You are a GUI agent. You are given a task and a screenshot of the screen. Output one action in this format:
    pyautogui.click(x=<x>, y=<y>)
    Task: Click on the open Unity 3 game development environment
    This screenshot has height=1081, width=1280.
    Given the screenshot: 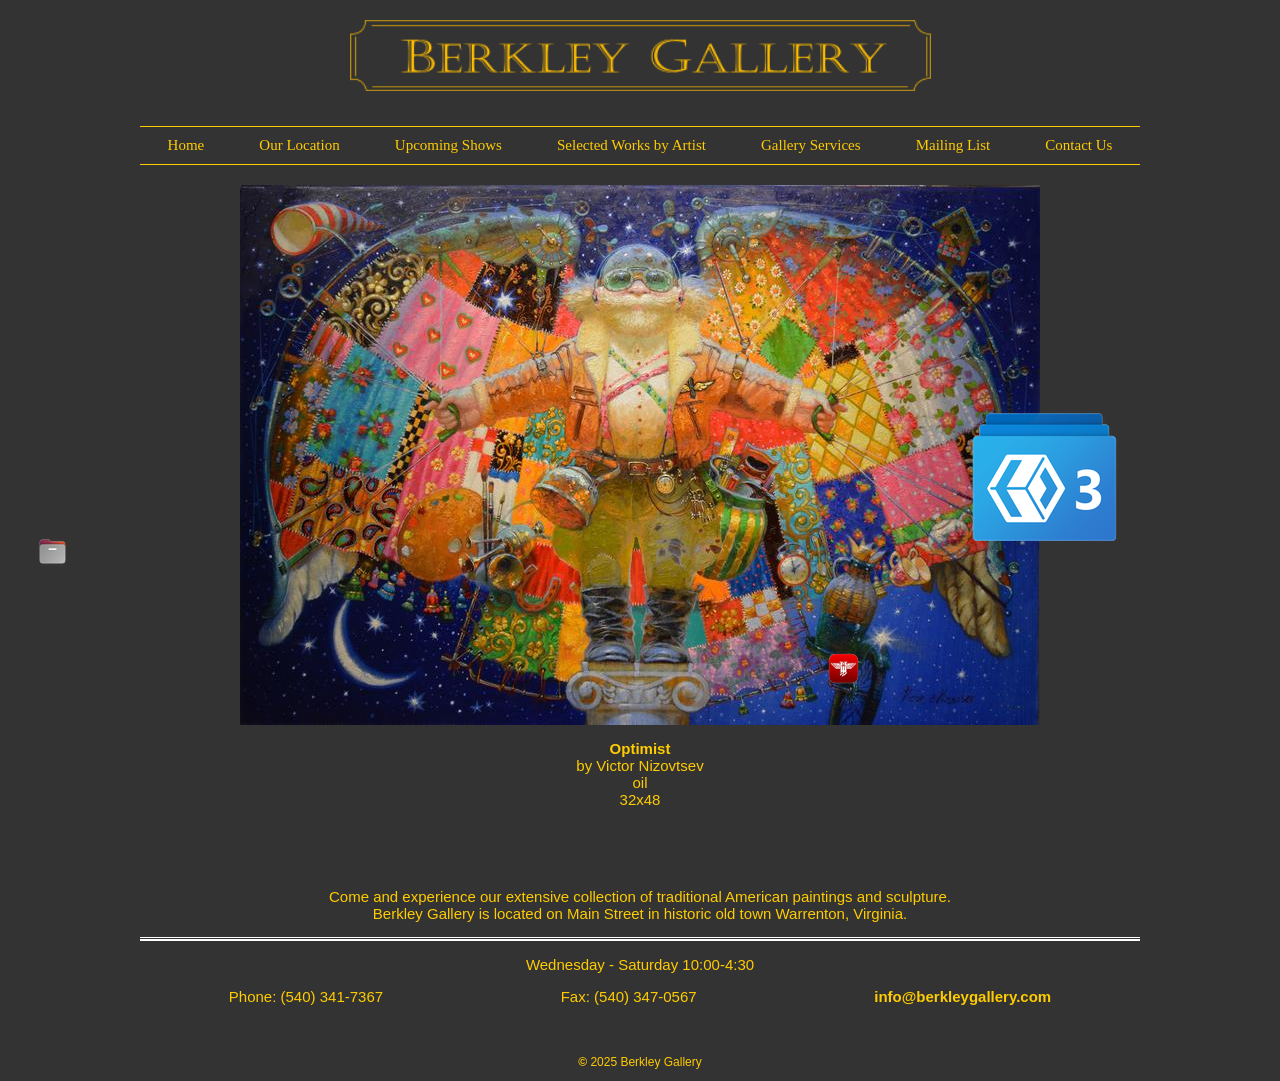 What is the action you would take?
    pyautogui.click(x=1044, y=480)
    